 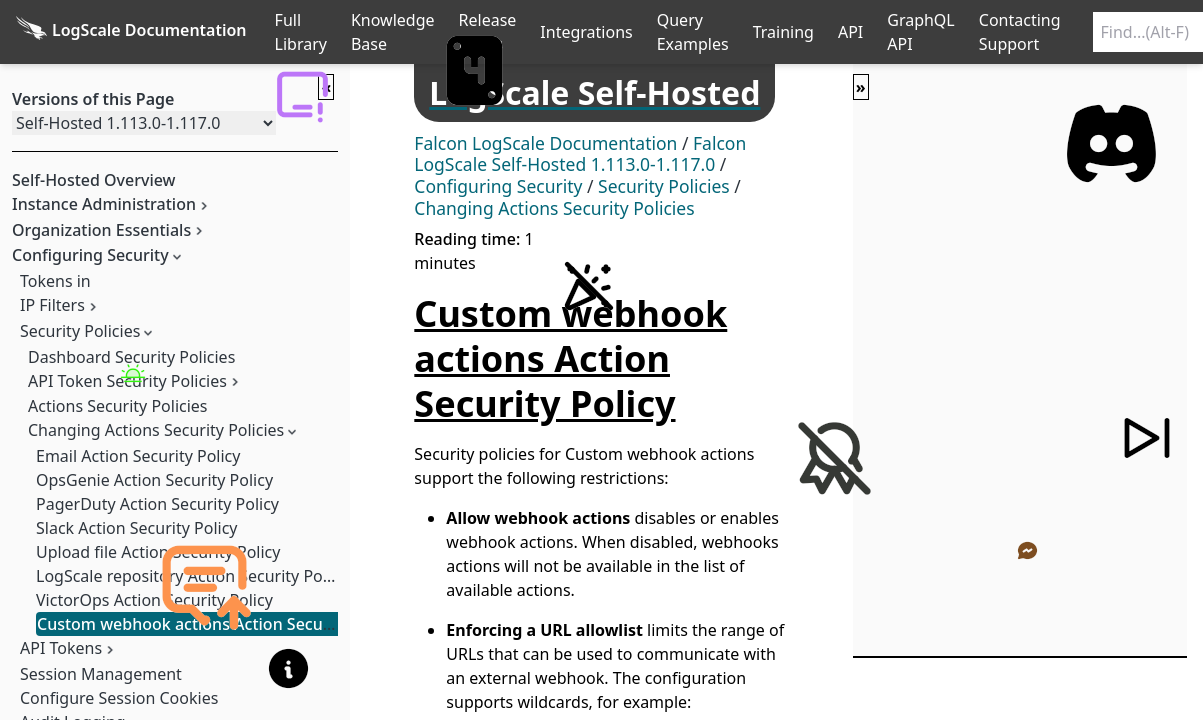 What do you see at coordinates (302, 94) in the screenshot?
I see `indicates a tablet device error or warning` at bounding box center [302, 94].